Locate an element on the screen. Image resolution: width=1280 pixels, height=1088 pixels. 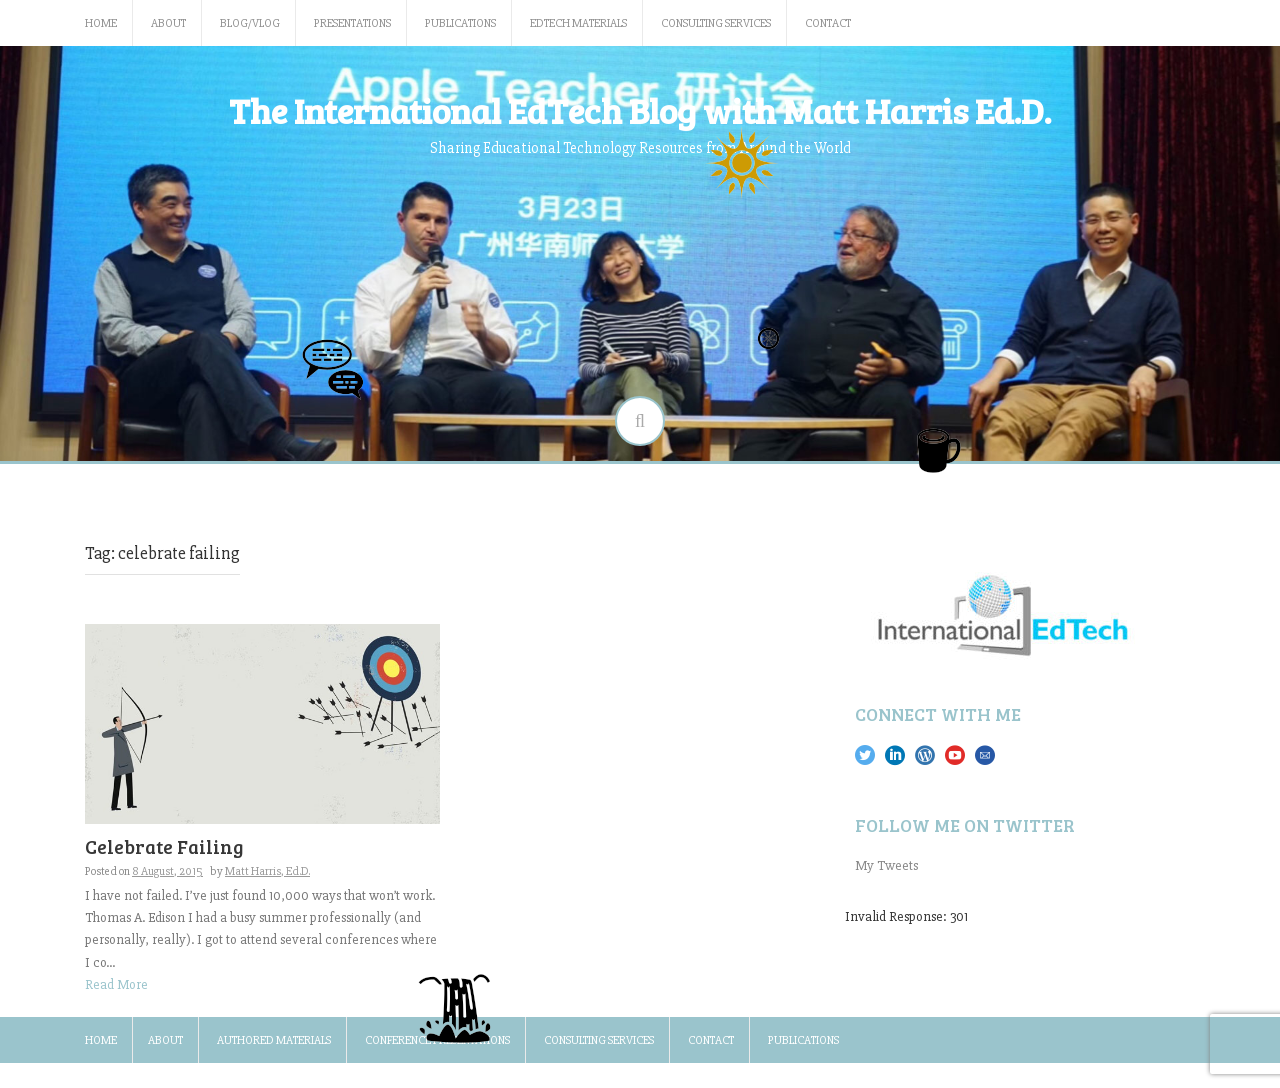
view waterfall location or landmark is located at coordinates (454, 1008).